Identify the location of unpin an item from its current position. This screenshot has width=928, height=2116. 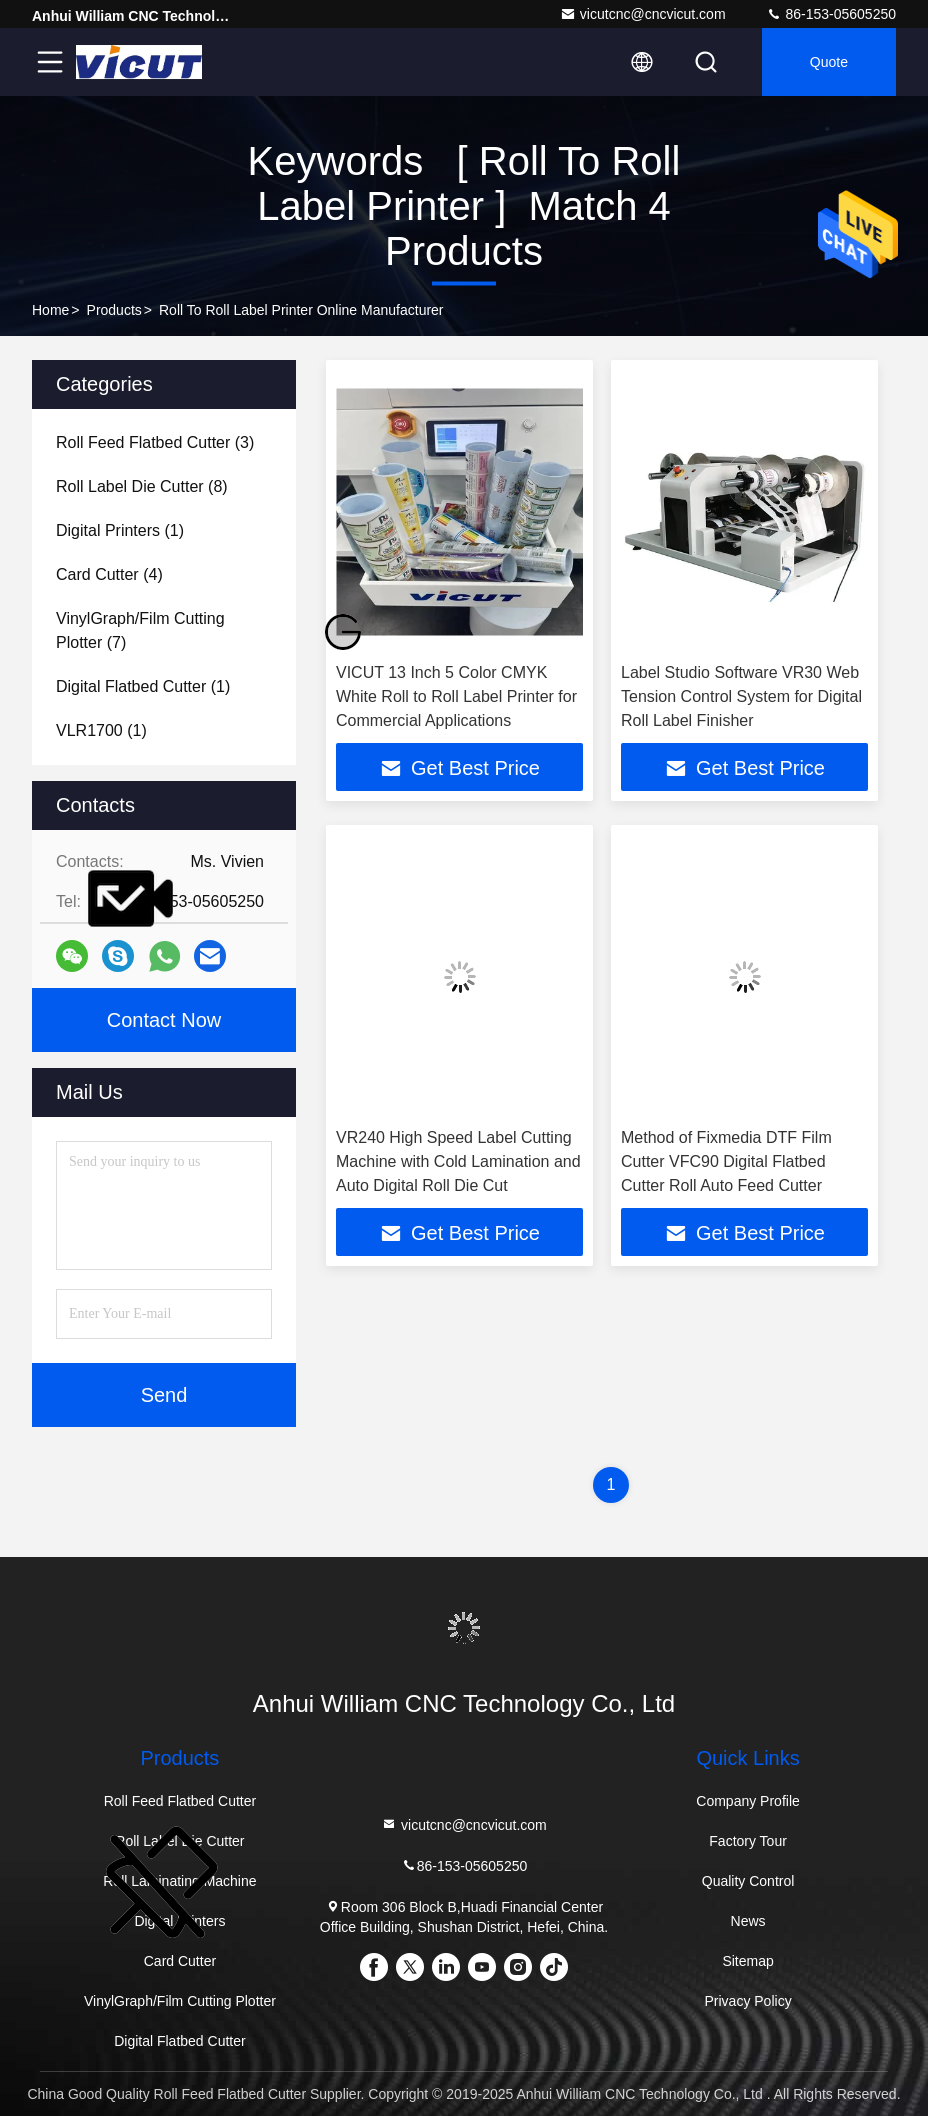
(157, 1886).